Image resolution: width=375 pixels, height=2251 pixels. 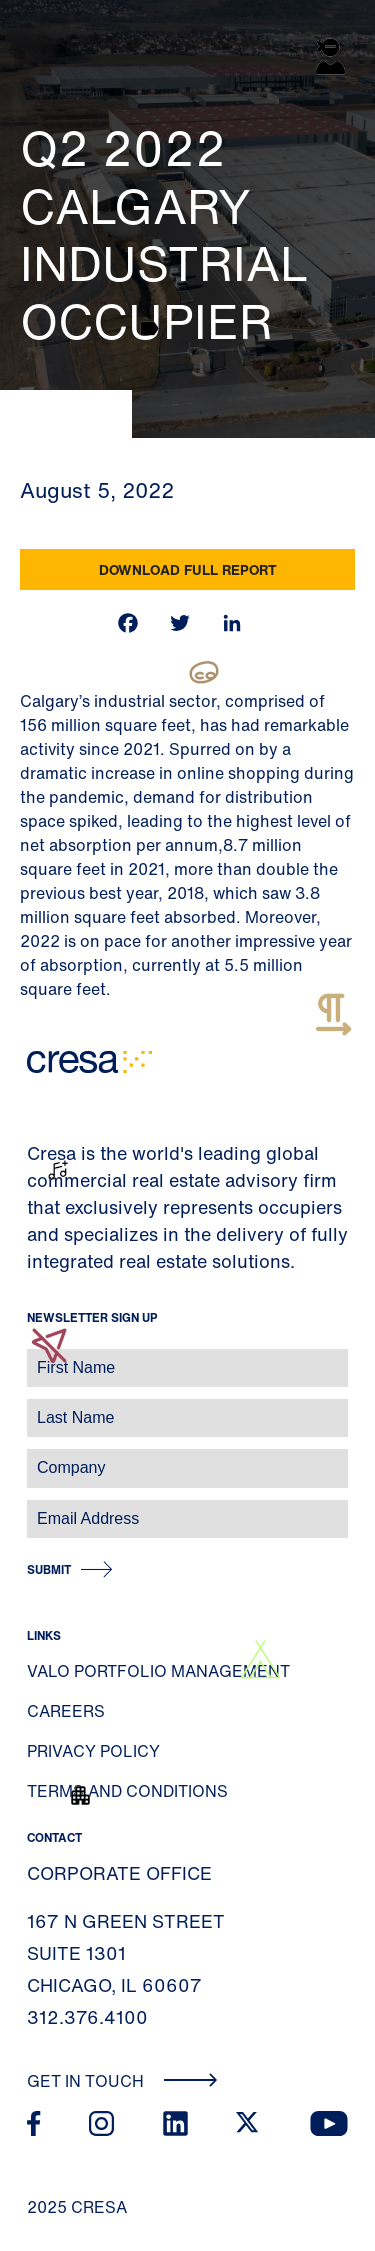 I want to click on access camping or outdoor accommodation options, so click(x=260, y=1661).